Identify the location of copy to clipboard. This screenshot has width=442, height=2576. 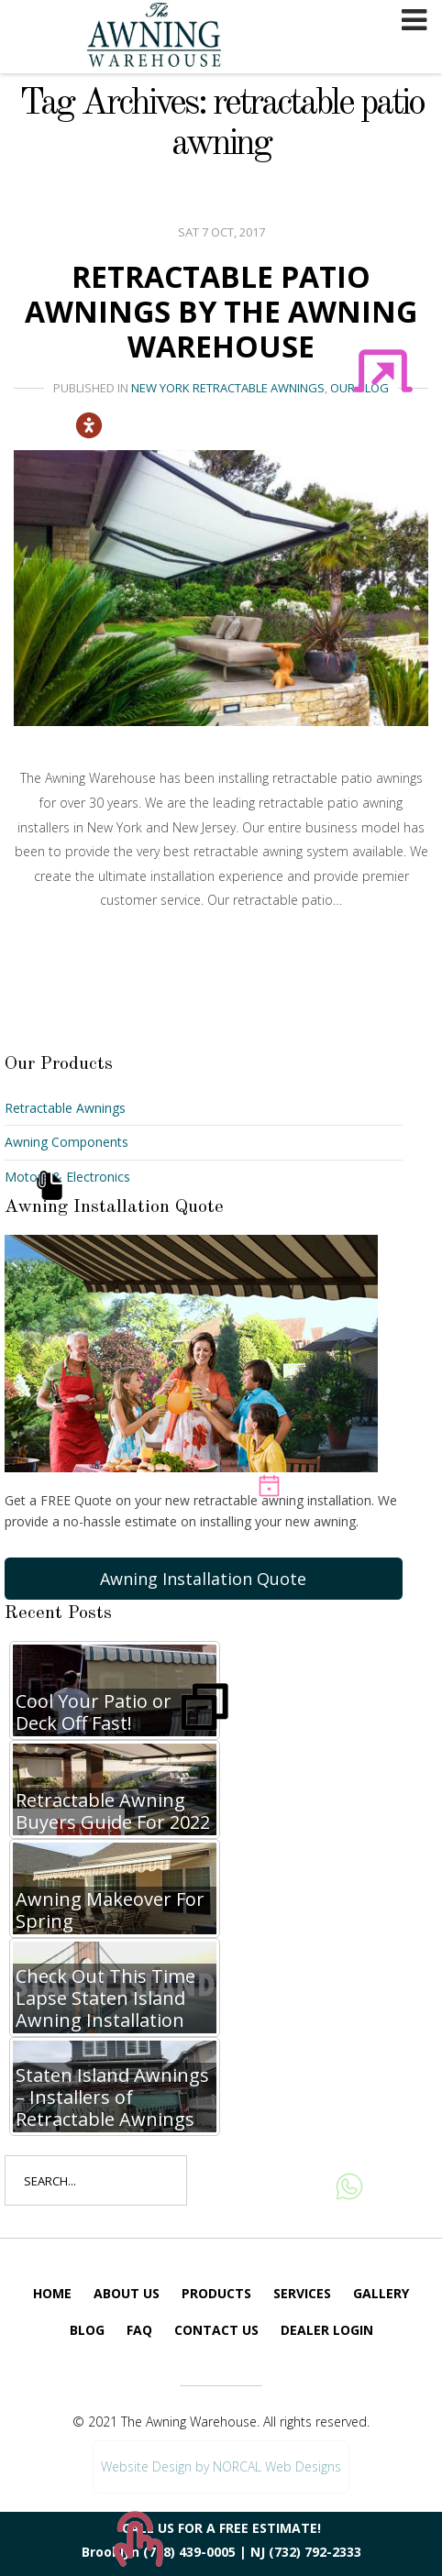
(204, 1707).